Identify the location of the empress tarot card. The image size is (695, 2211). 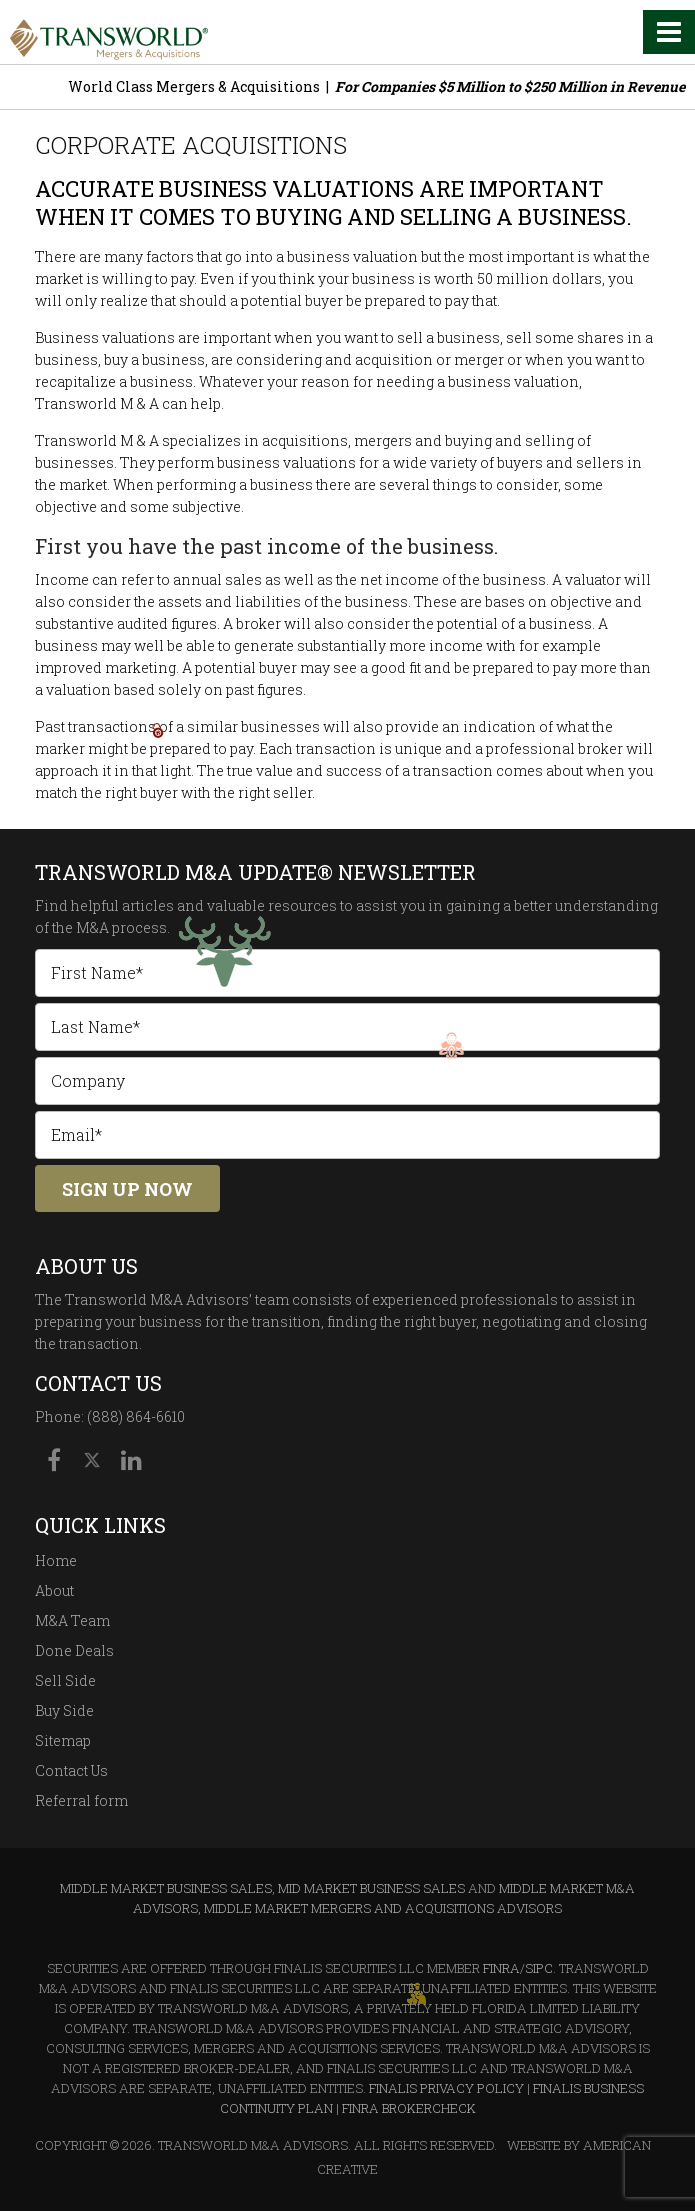
(417, 1993).